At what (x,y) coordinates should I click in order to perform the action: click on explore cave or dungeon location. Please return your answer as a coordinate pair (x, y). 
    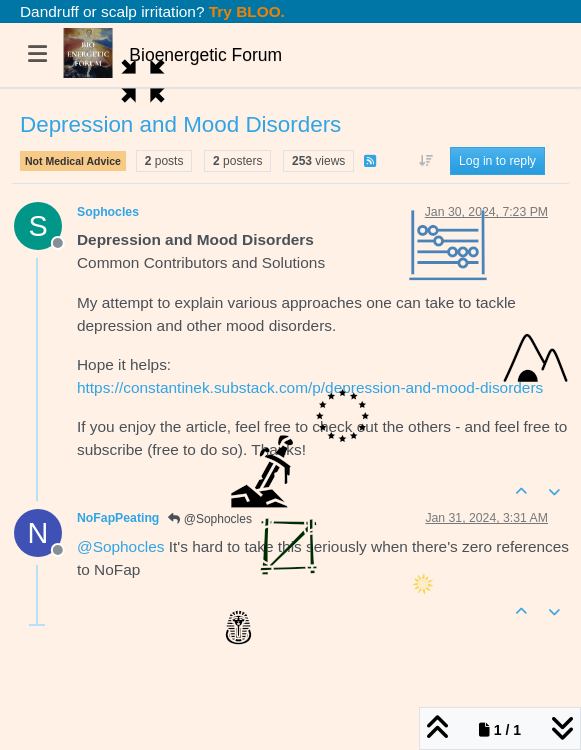
    Looking at the image, I should click on (535, 359).